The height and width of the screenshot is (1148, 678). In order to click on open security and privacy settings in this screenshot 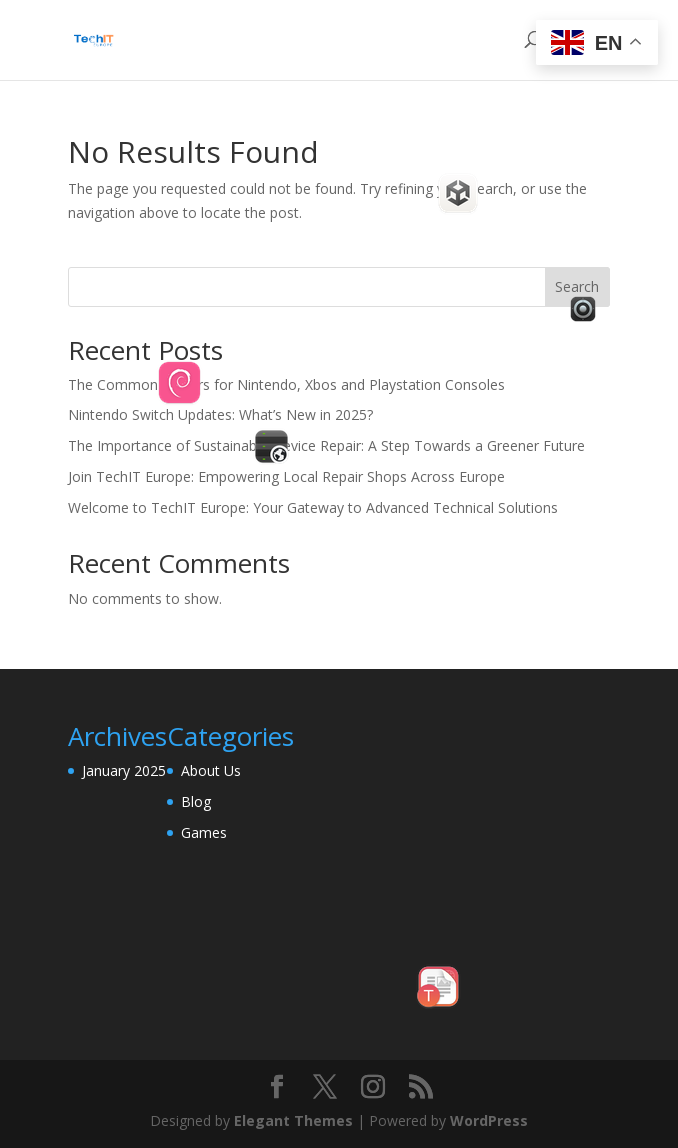, I will do `click(583, 309)`.